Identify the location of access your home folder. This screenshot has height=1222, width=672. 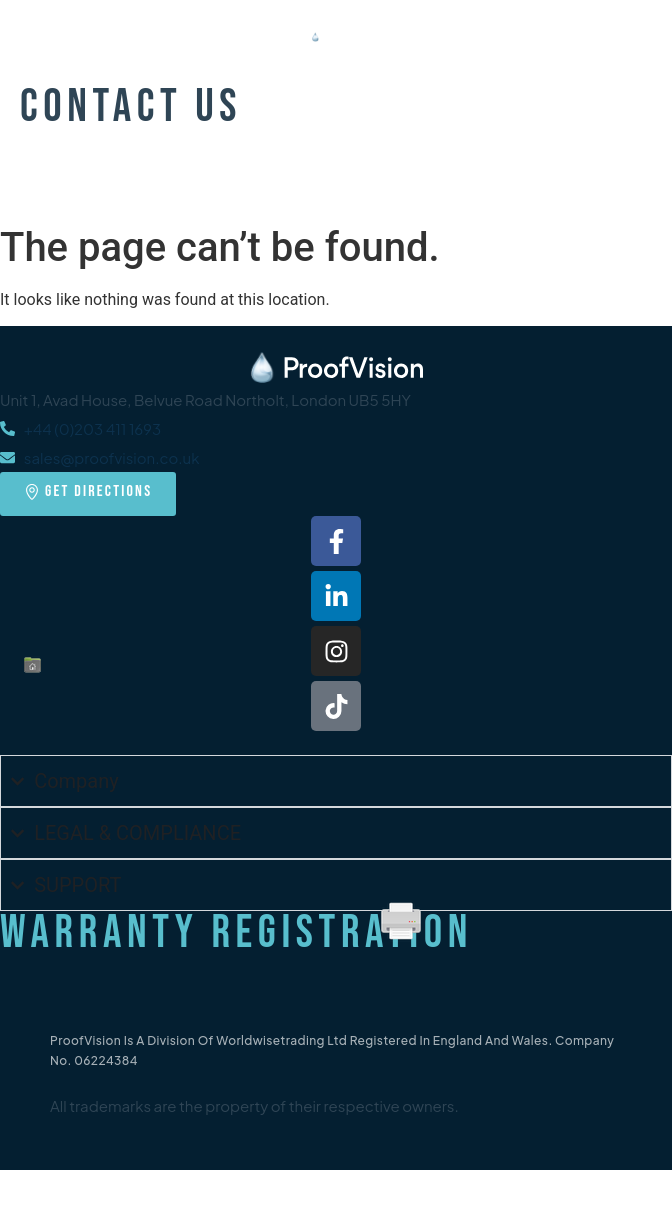
(32, 664).